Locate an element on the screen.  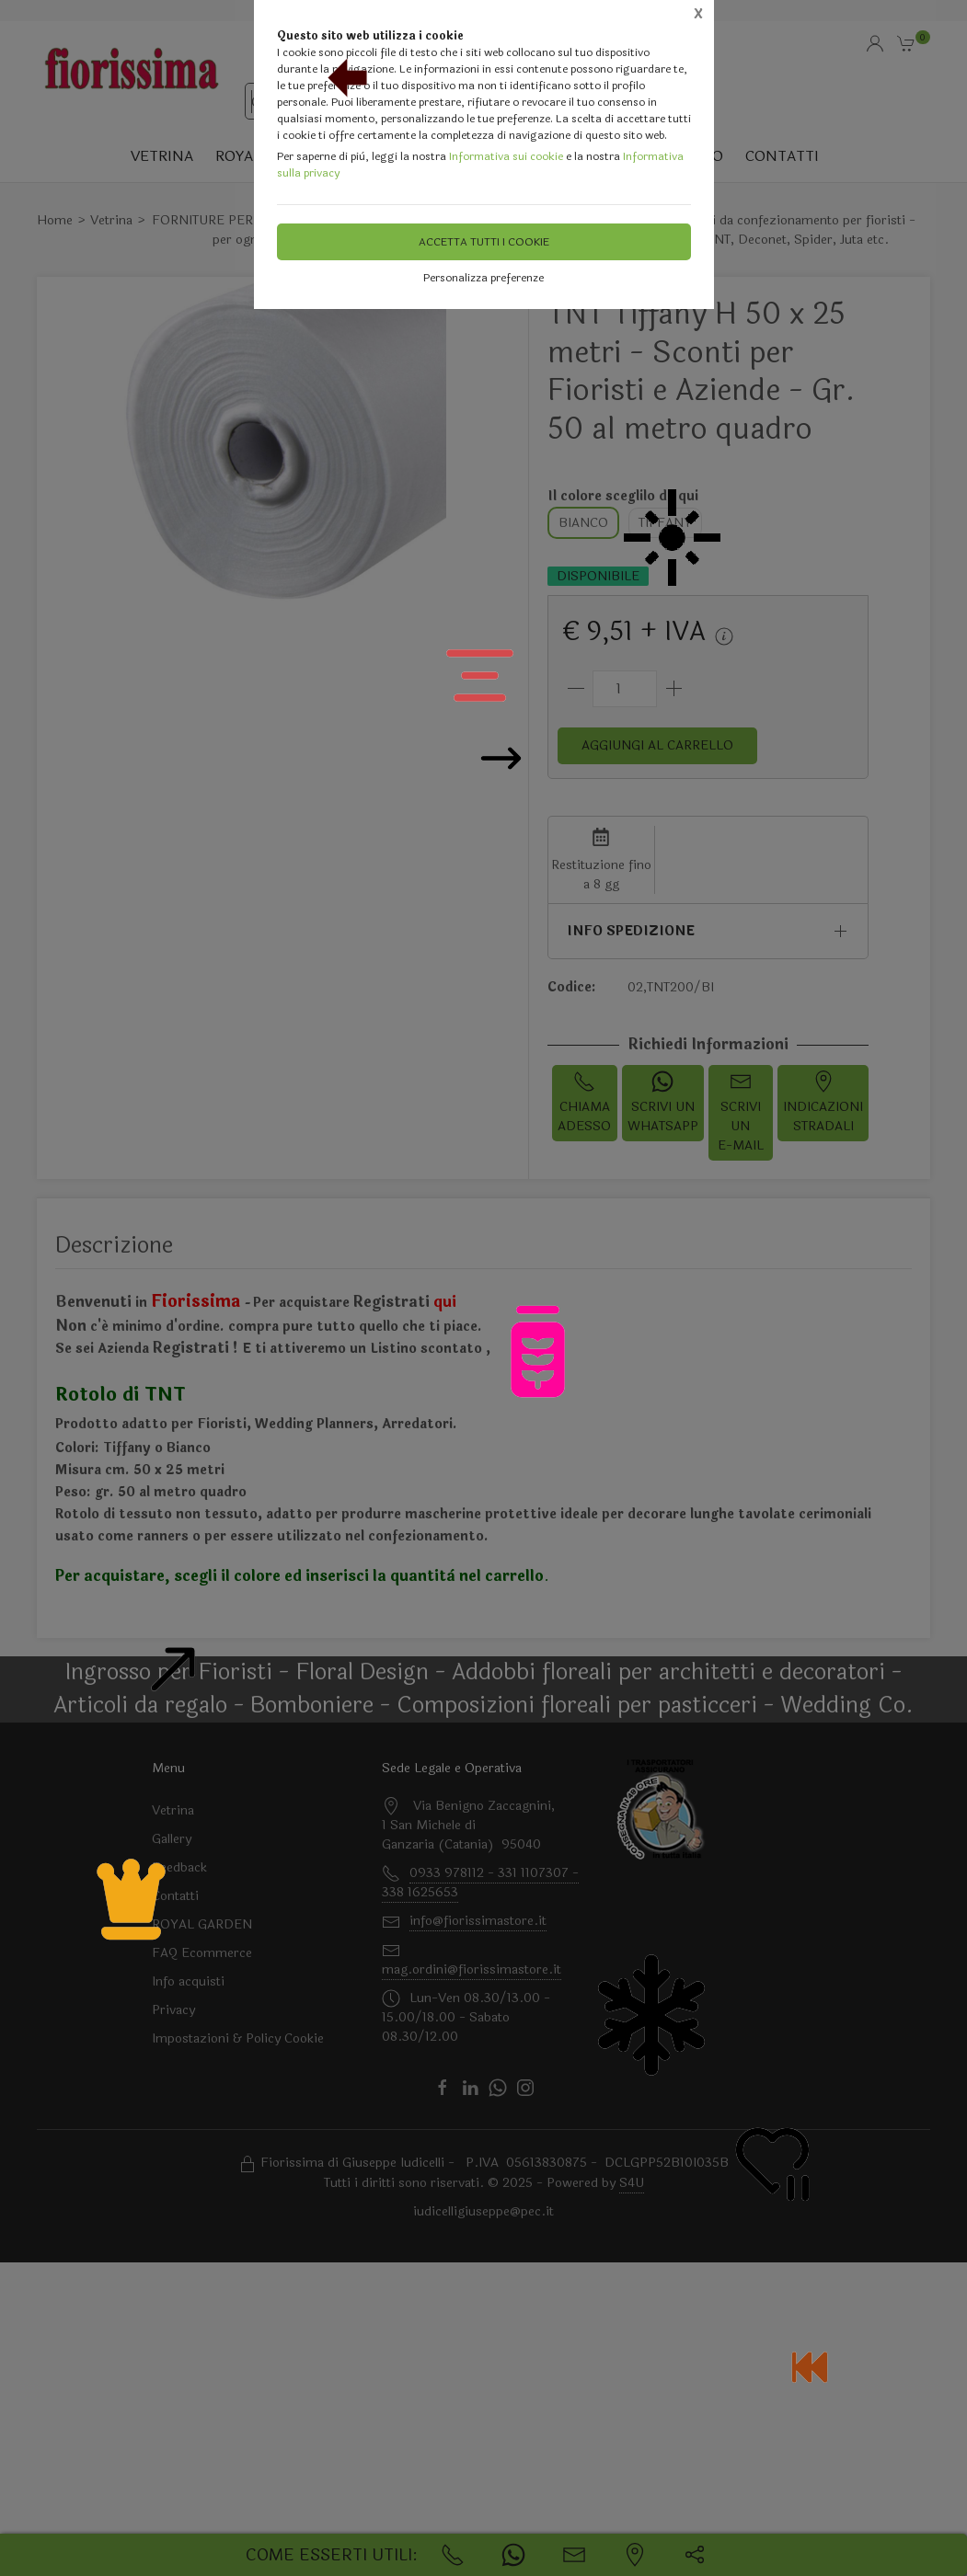
add a lens flare effect to an image is located at coordinates (672, 537).